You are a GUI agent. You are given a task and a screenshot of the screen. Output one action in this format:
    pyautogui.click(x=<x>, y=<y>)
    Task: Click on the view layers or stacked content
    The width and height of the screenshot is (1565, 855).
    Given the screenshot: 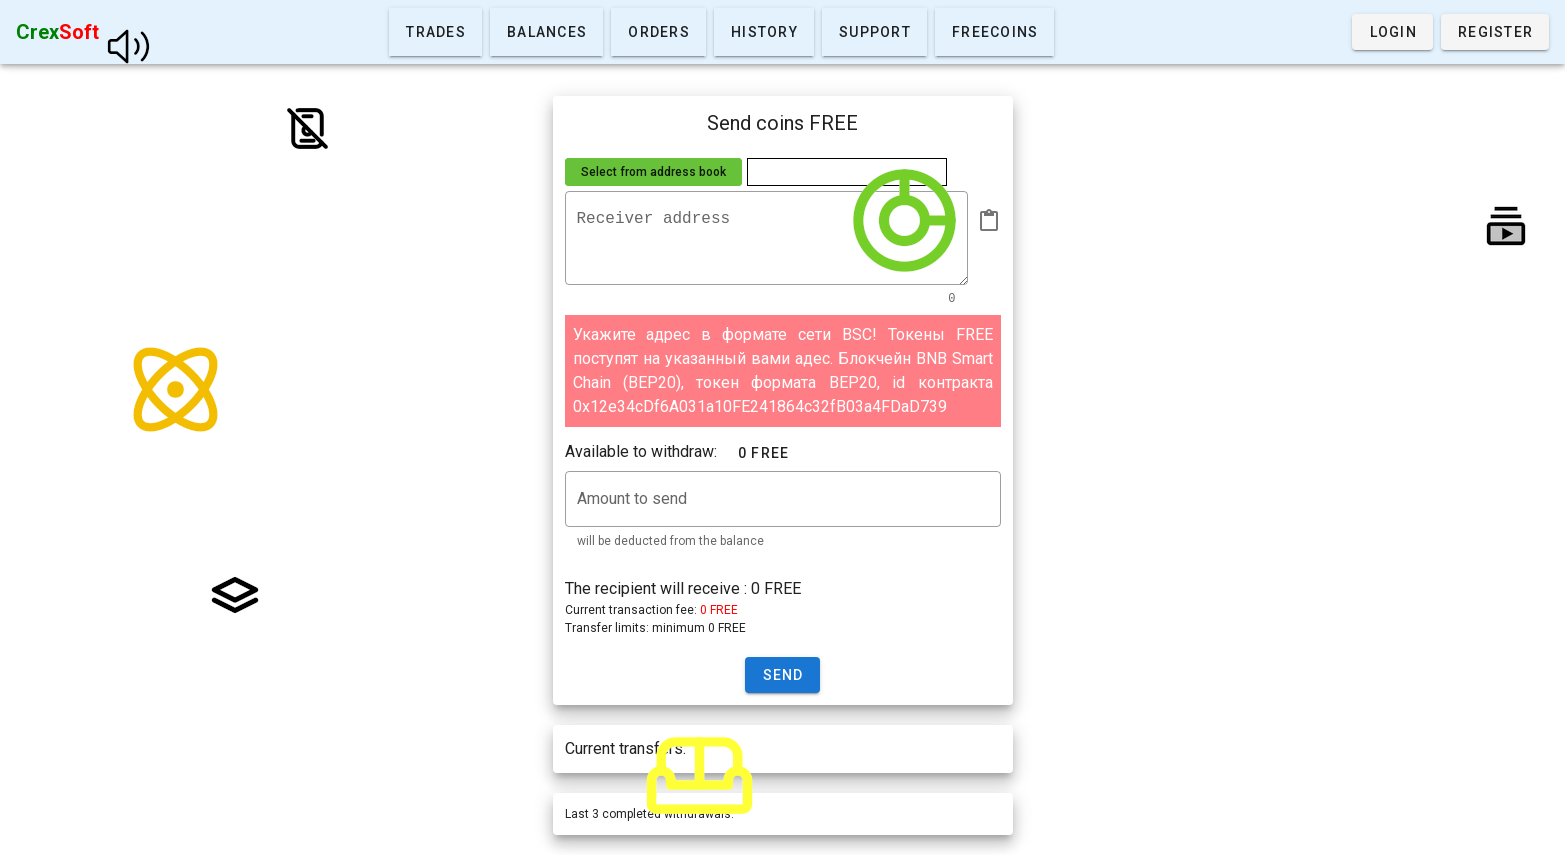 What is the action you would take?
    pyautogui.click(x=235, y=595)
    